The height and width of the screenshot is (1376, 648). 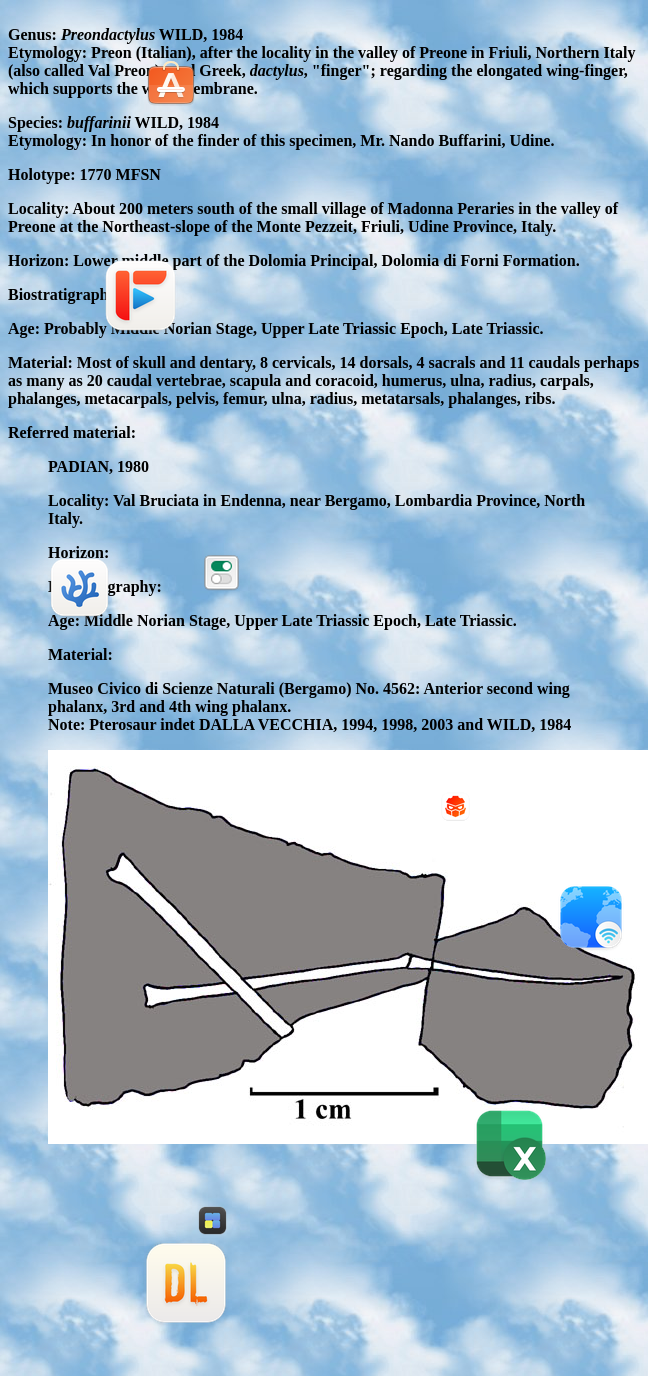 I want to click on access system settings and preferences, so click(x=221, y=572).